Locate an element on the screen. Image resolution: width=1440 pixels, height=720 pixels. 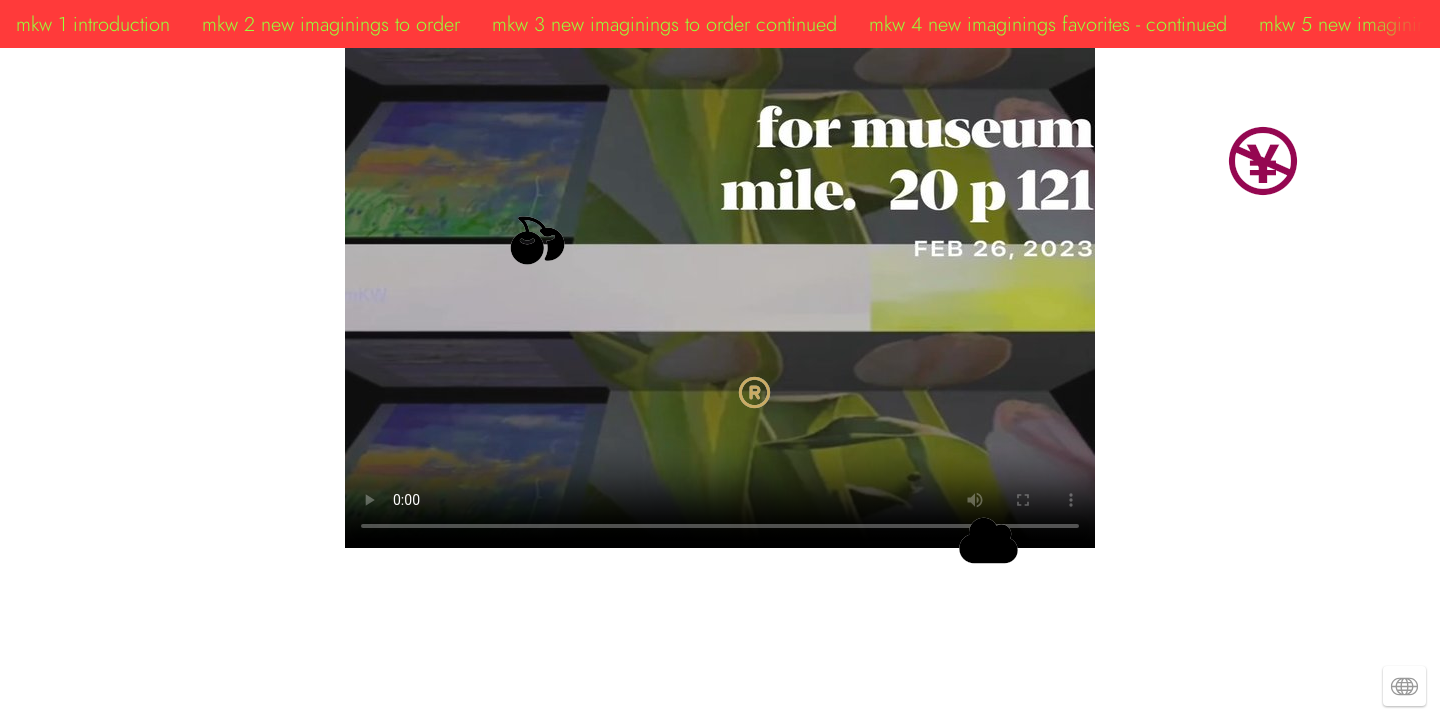
indicates fruit or food category is located at coordinates (536, 240).